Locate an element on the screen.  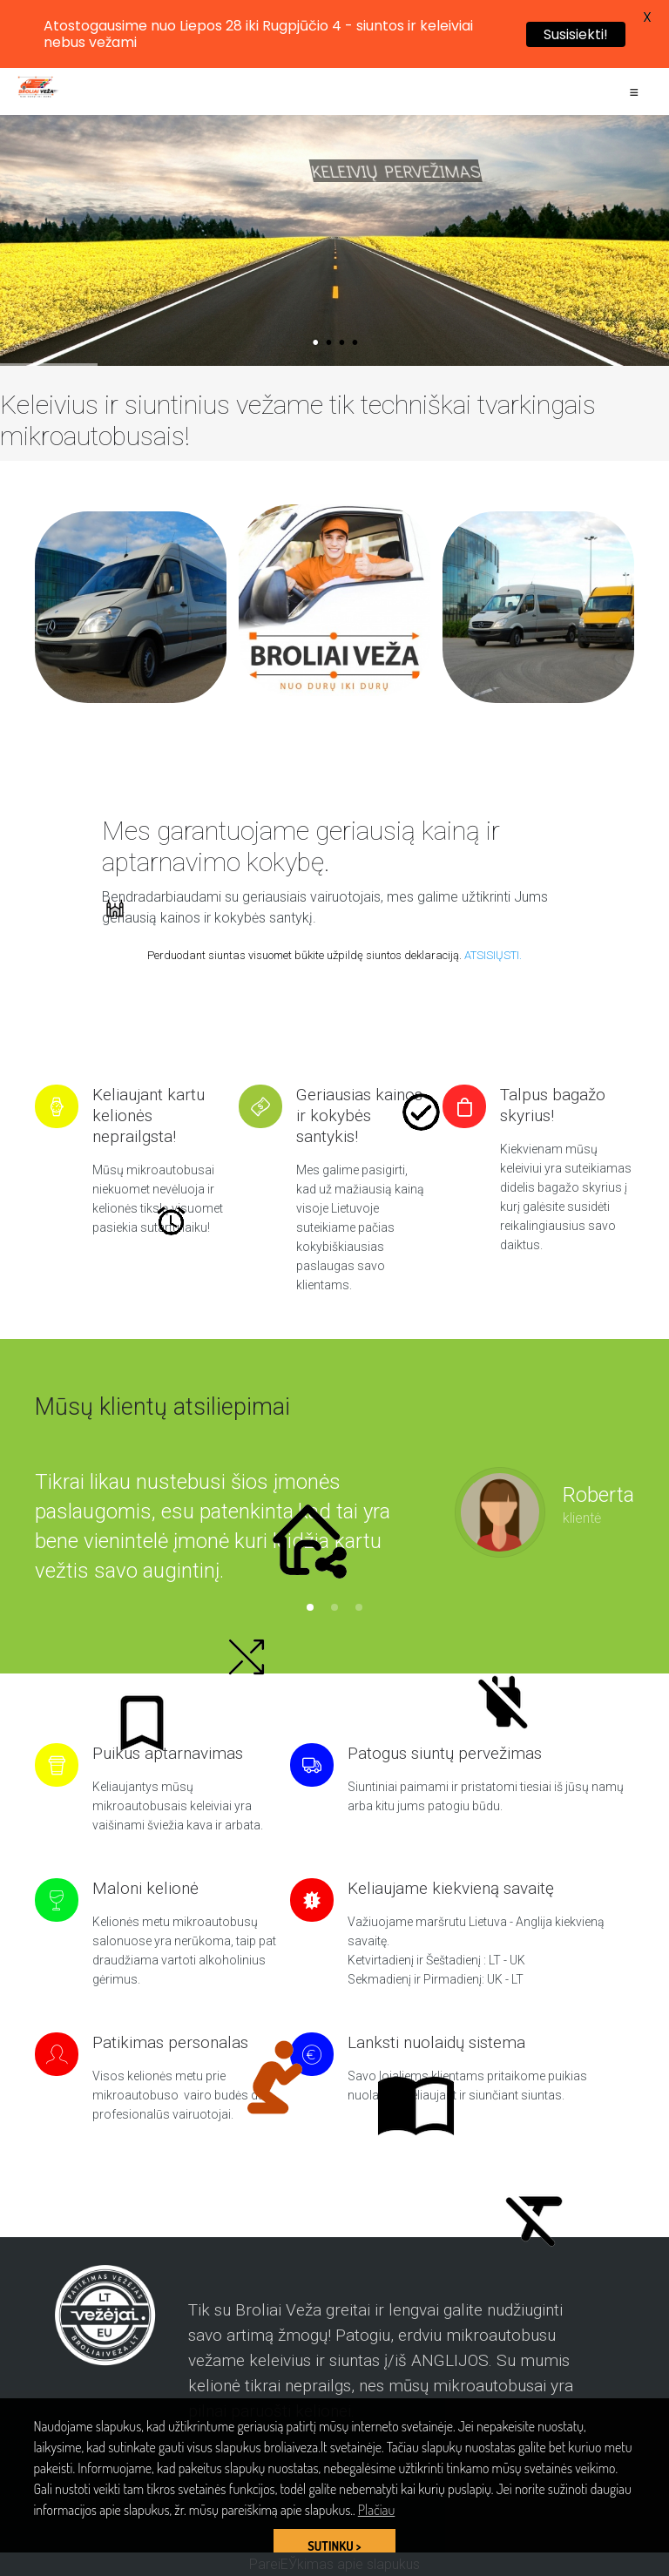
clear text formatting is located at coordinates (537, 2219).